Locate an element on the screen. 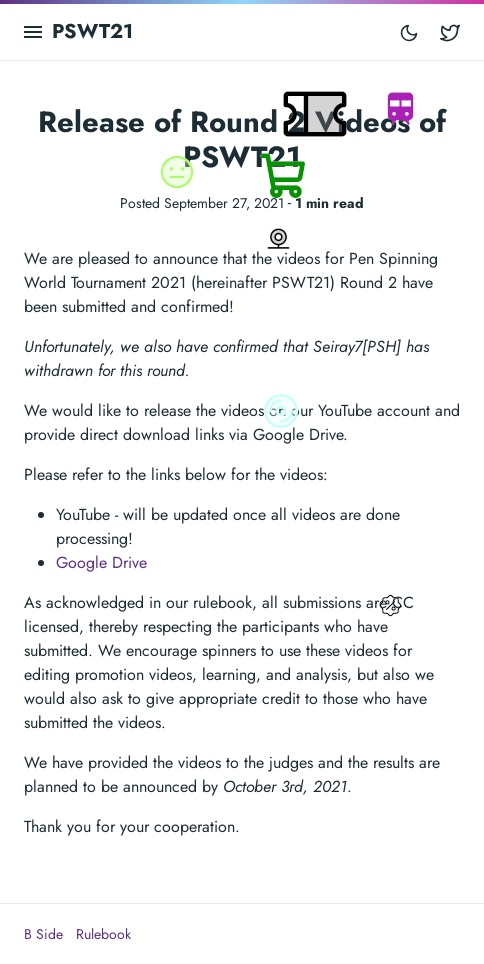 The height and width of the screenshot is (964, 484). access webcam or camera settings is located at coordinates (278, 239).